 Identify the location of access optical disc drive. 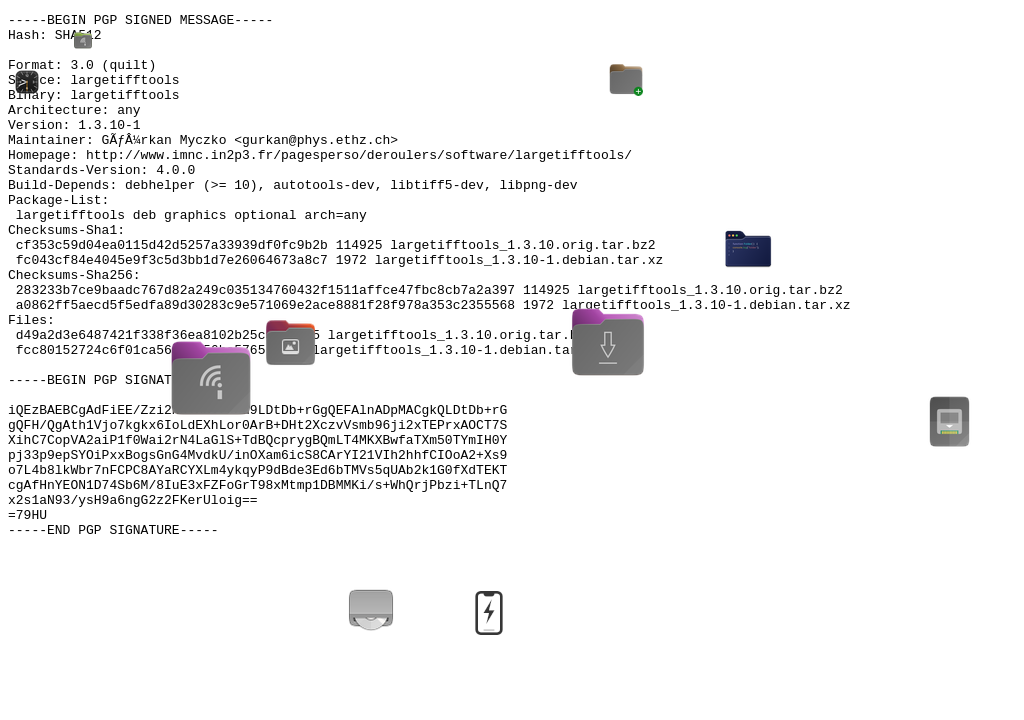
(371, 608).